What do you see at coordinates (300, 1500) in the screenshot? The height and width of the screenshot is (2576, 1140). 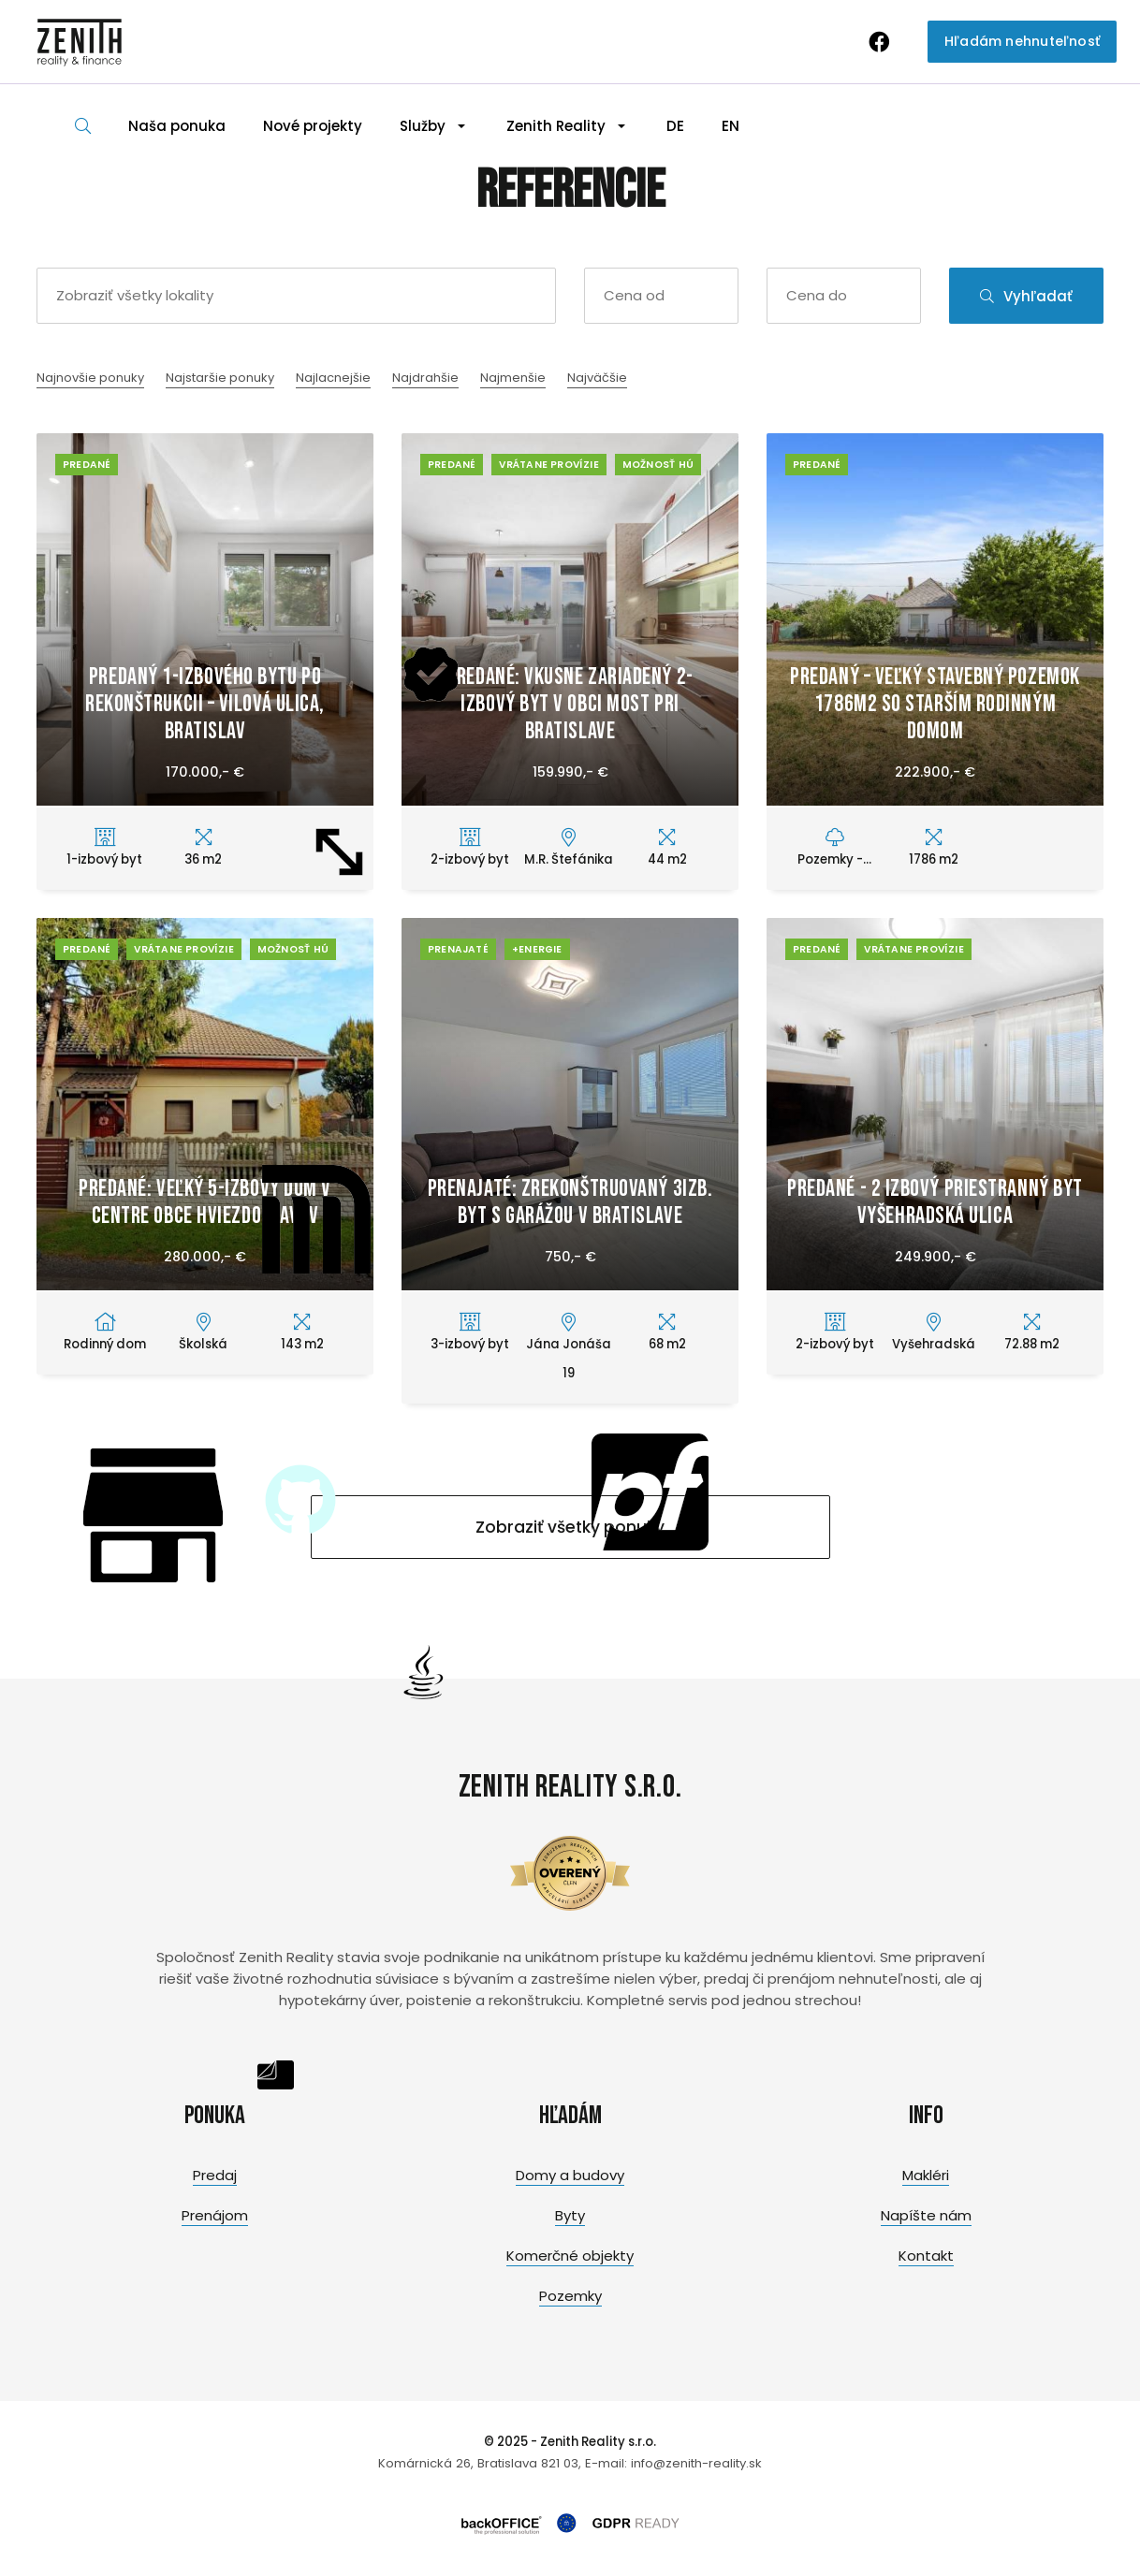 I see `view project on GitHub` at bounding box center [300, 1500].